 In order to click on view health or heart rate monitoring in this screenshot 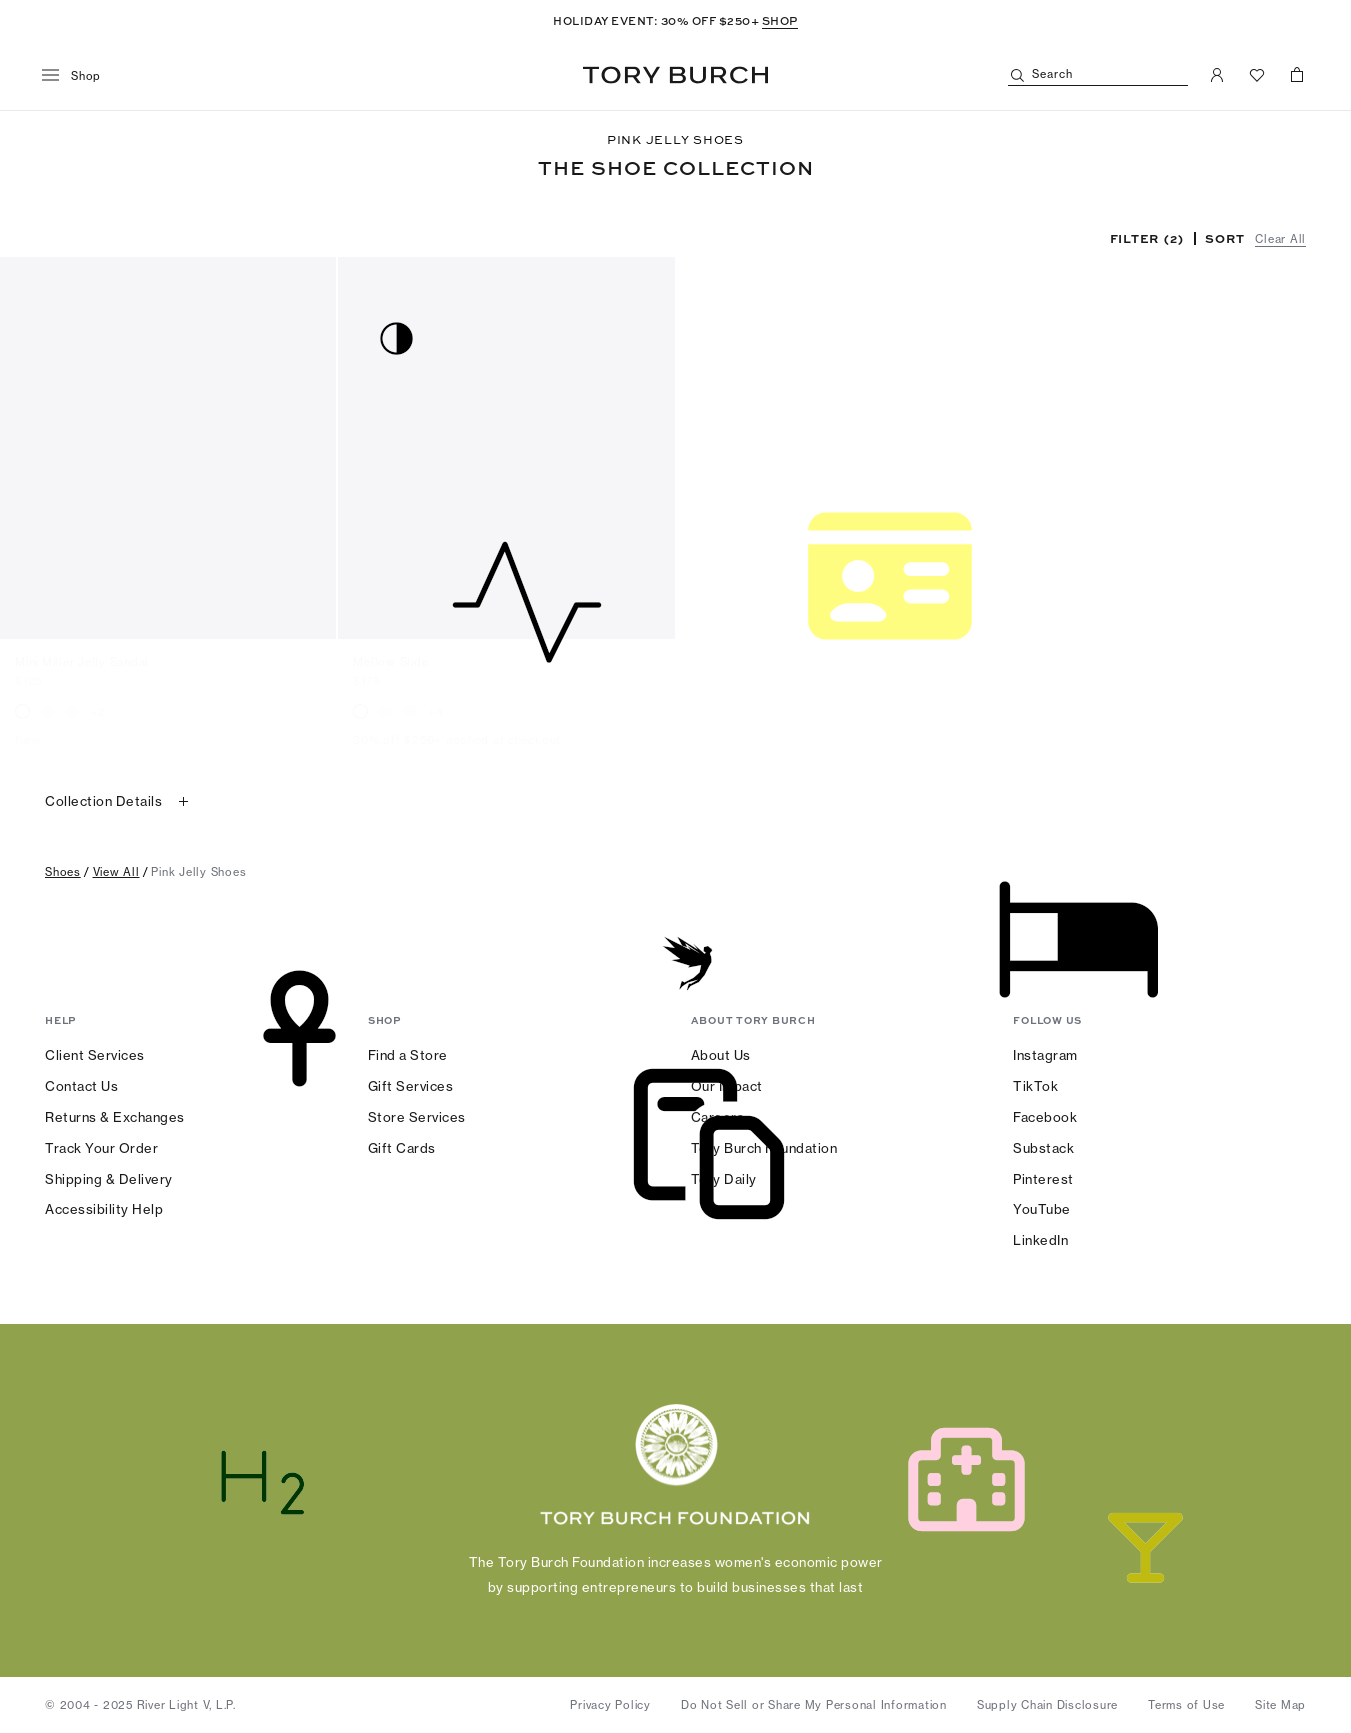, I will do `click(527, 605)`.